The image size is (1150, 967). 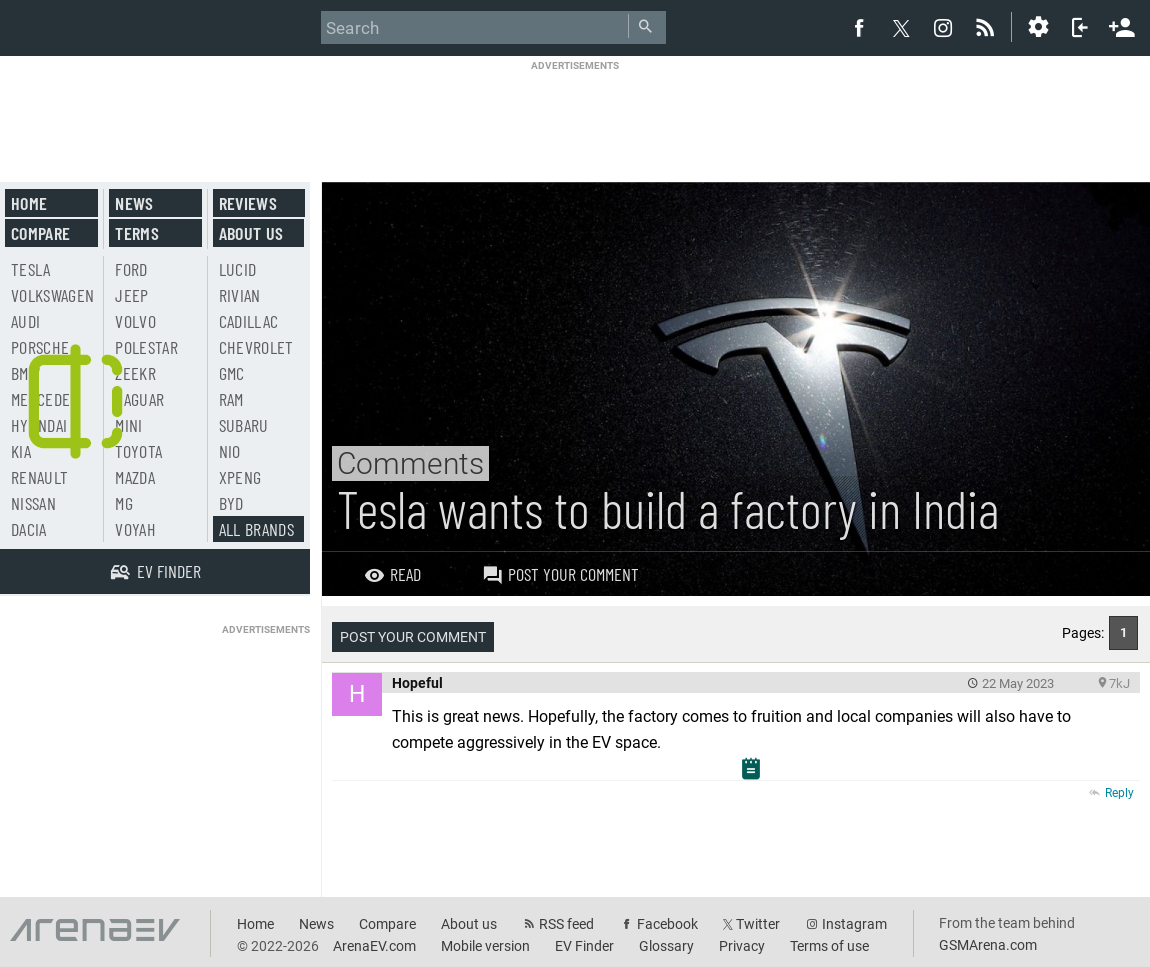 I want to click on open notepad or notes application, so click(x=751, y=769).